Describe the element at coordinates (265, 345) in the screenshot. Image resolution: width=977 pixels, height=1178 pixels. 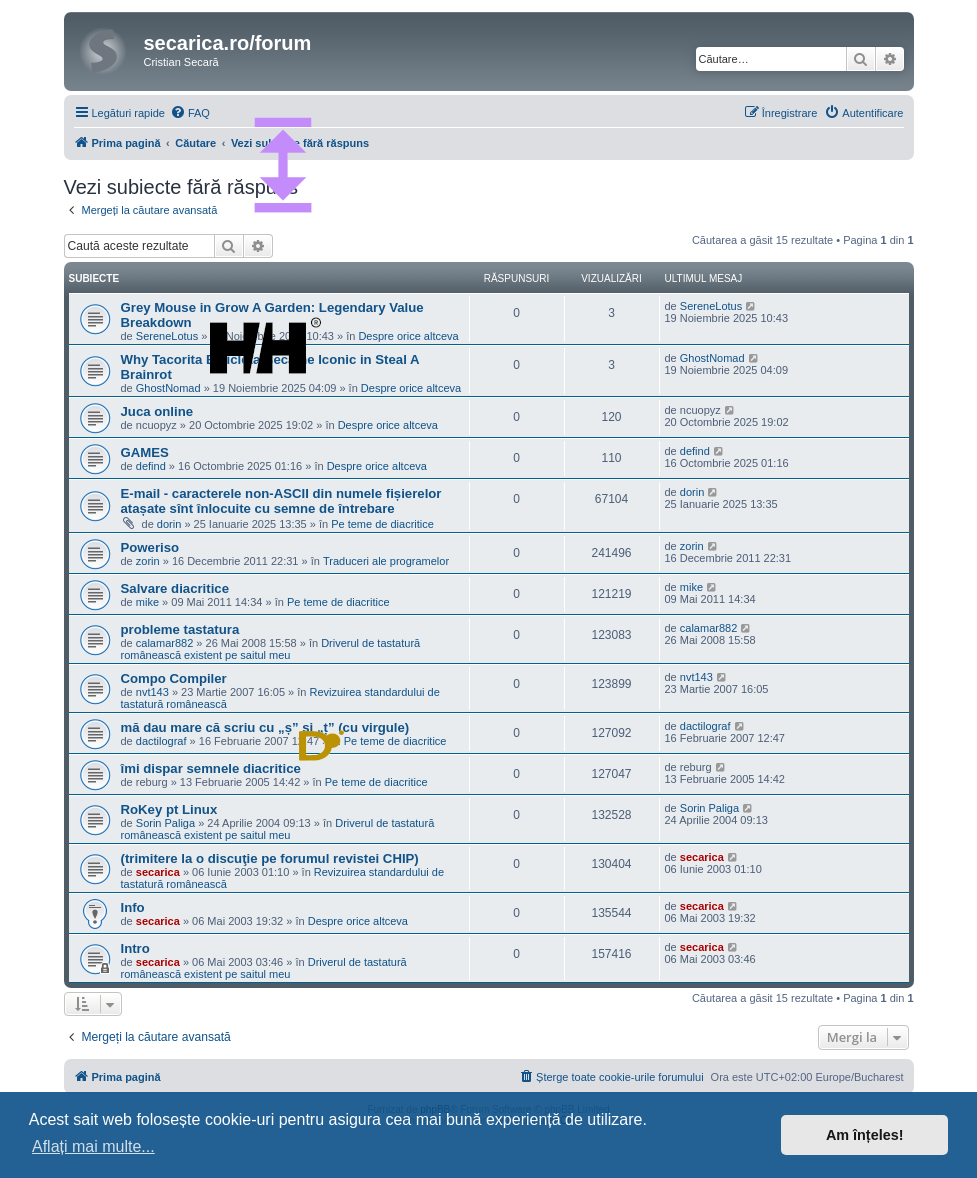
I see `visit the Helly Hansen website` at that location.